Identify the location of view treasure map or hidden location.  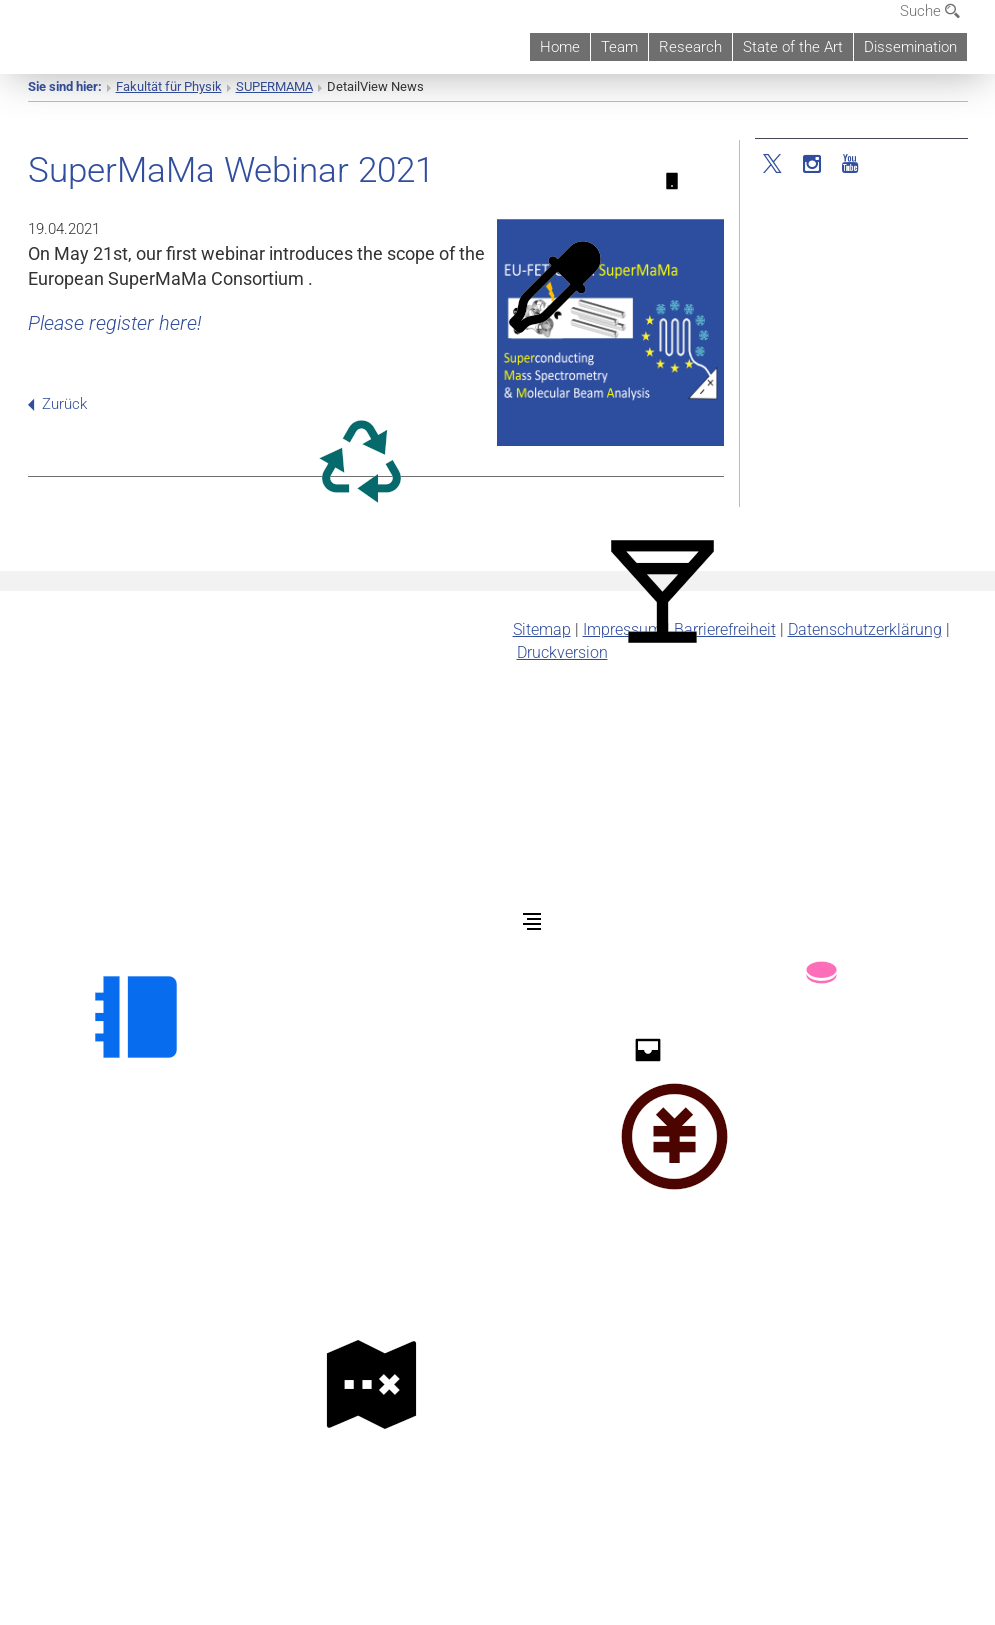
(371, 1384).